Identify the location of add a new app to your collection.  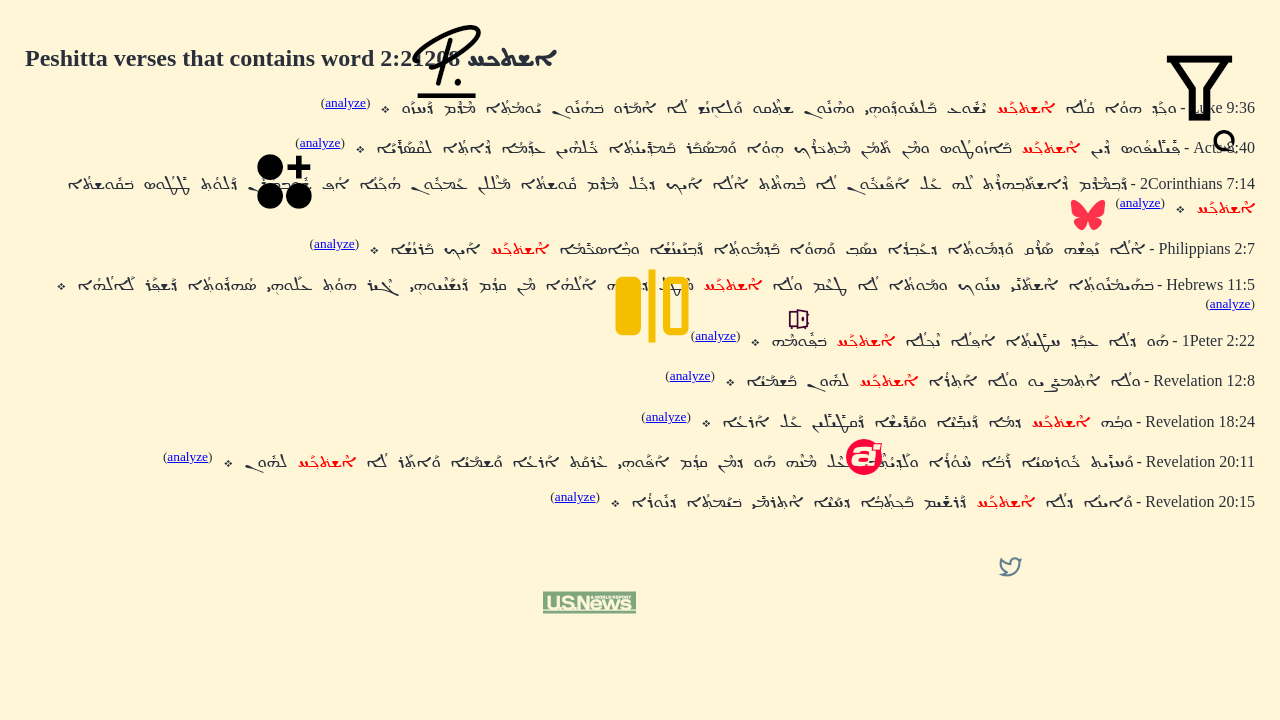
(284, 181).